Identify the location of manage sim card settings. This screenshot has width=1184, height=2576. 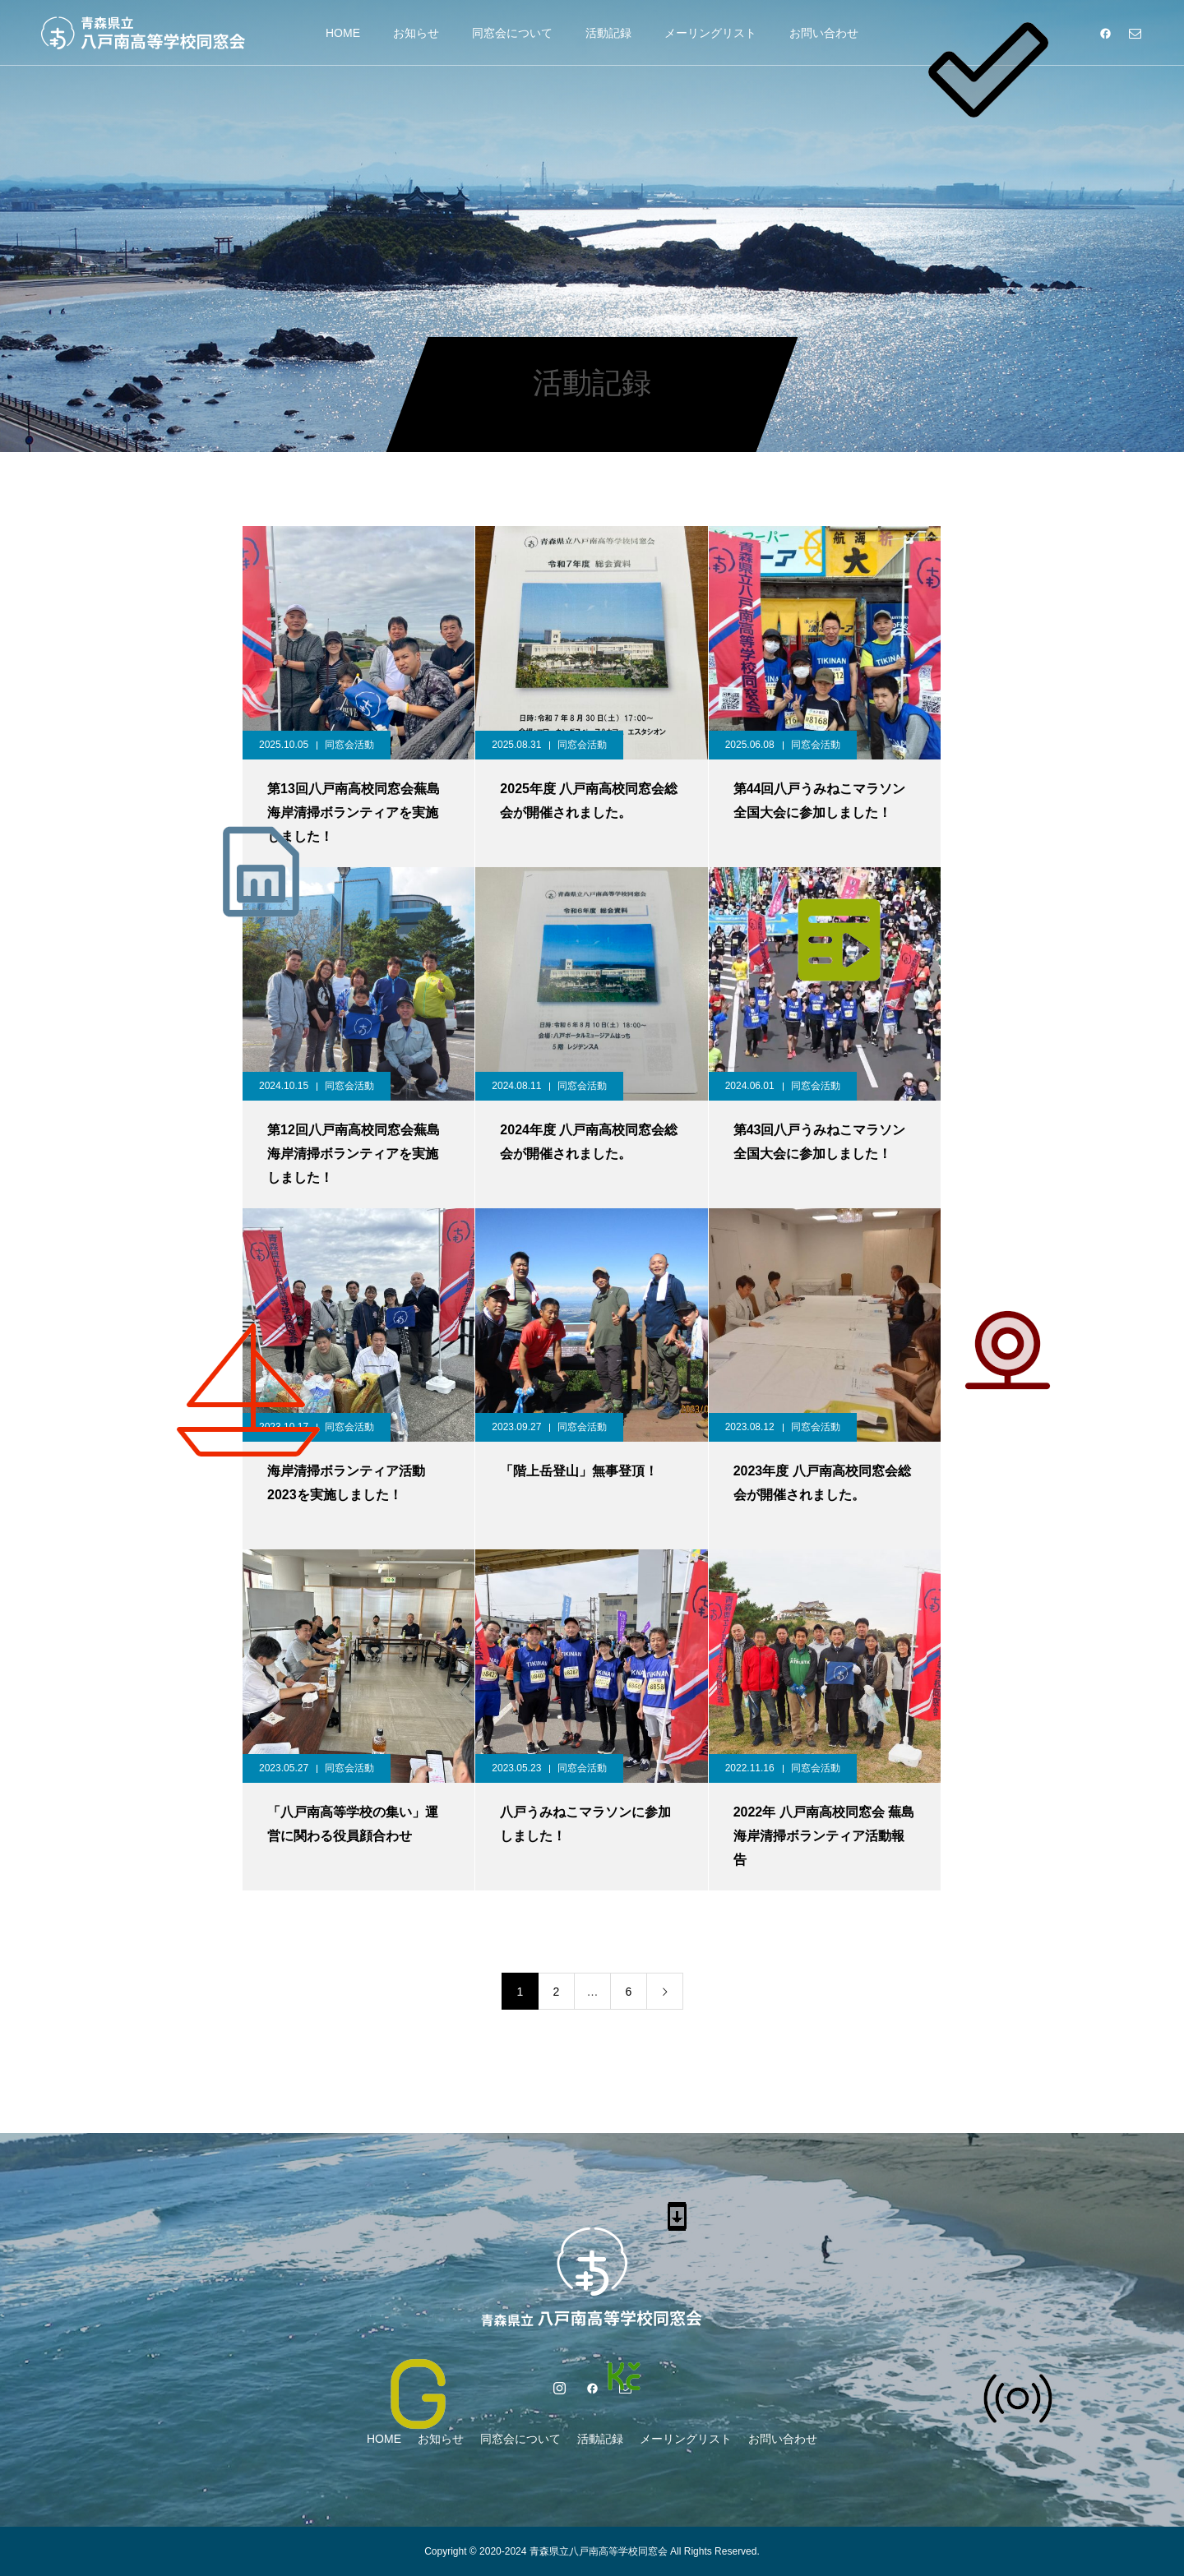
(261, 871).